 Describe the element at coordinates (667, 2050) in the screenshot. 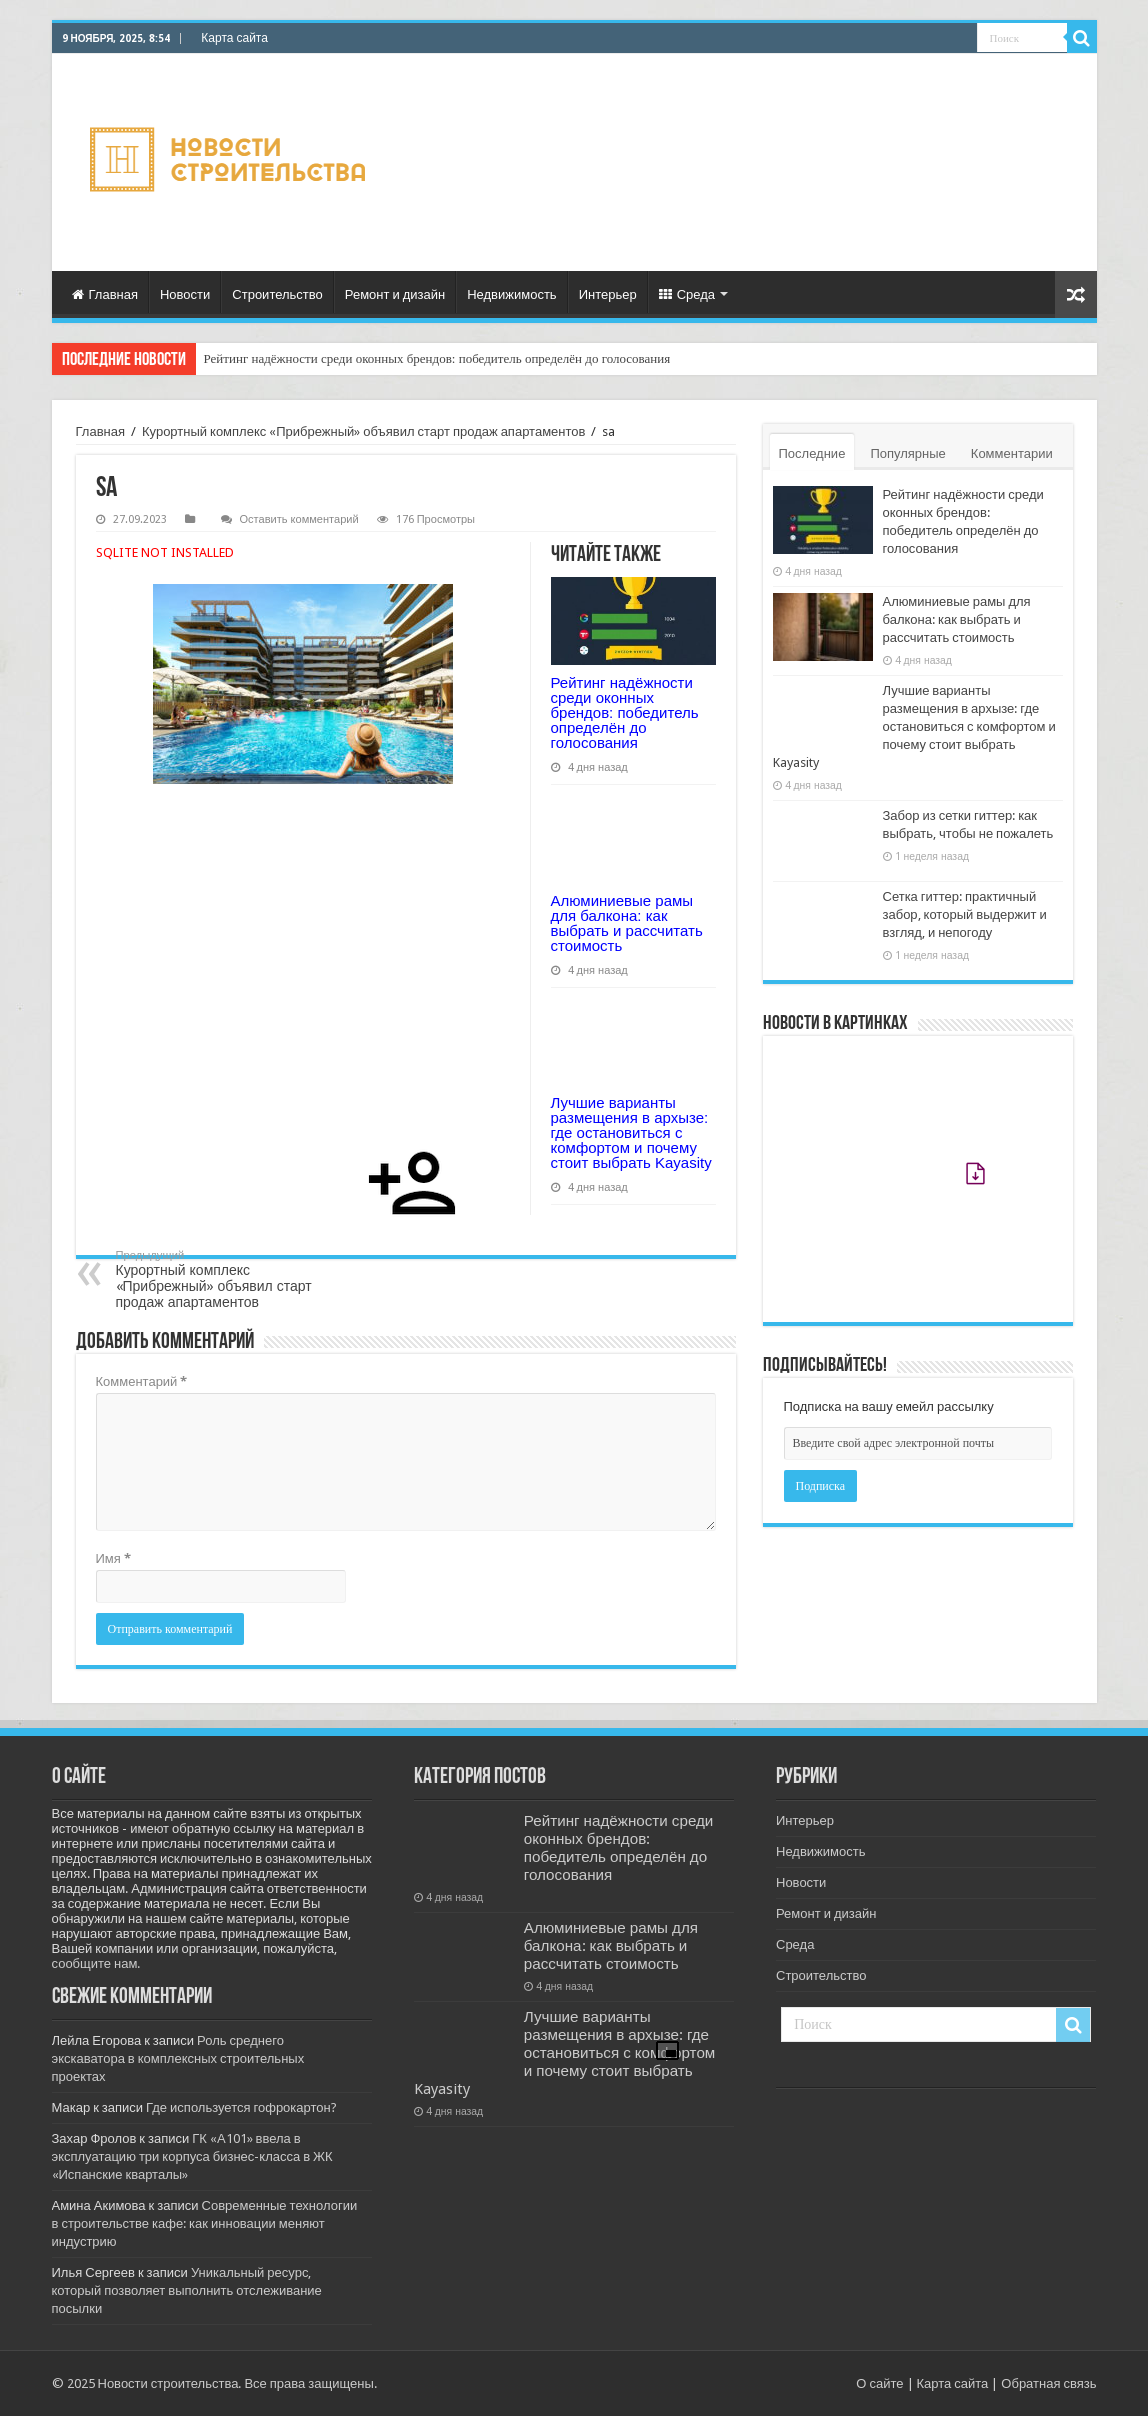

I see `add branding or watermark to content` at that location.